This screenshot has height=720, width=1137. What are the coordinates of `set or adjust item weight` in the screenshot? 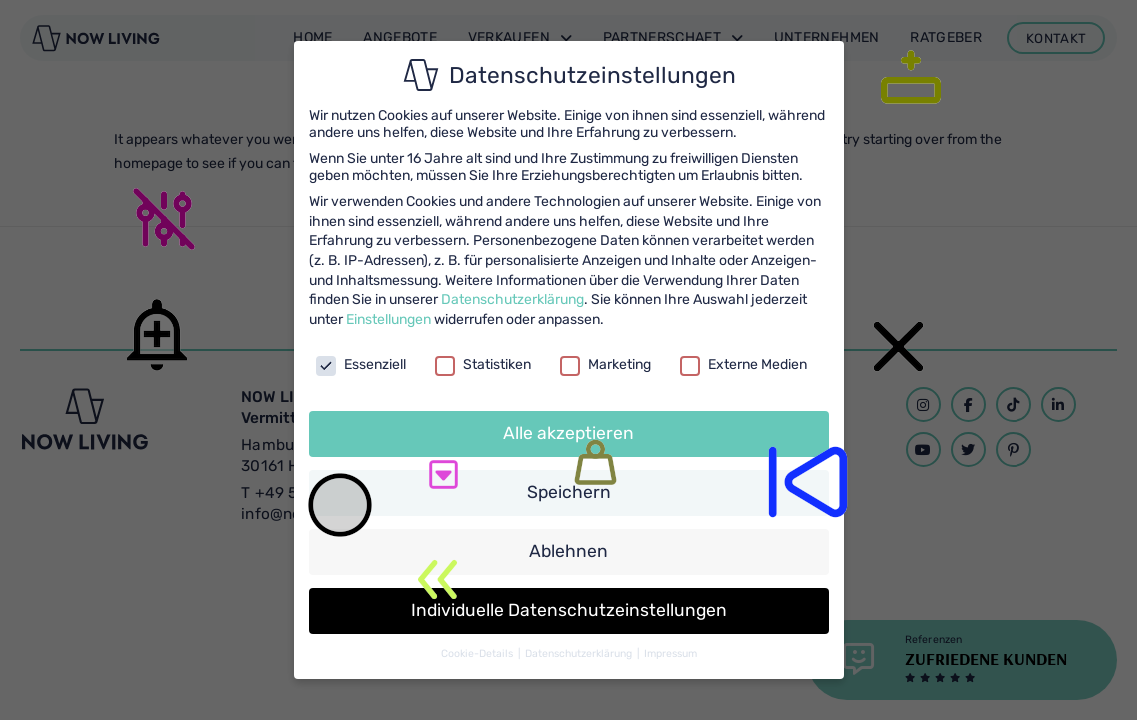 It's located at (595, 463).